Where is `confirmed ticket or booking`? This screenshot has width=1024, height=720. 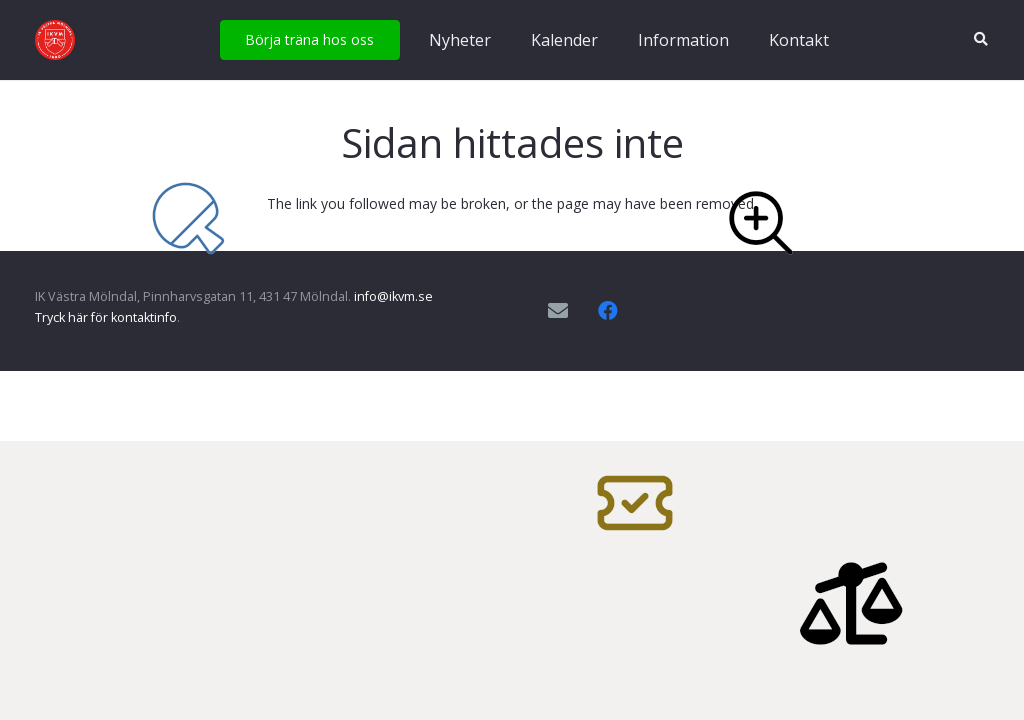 confirmed ticket or booking is located at coordinates (635, 503).